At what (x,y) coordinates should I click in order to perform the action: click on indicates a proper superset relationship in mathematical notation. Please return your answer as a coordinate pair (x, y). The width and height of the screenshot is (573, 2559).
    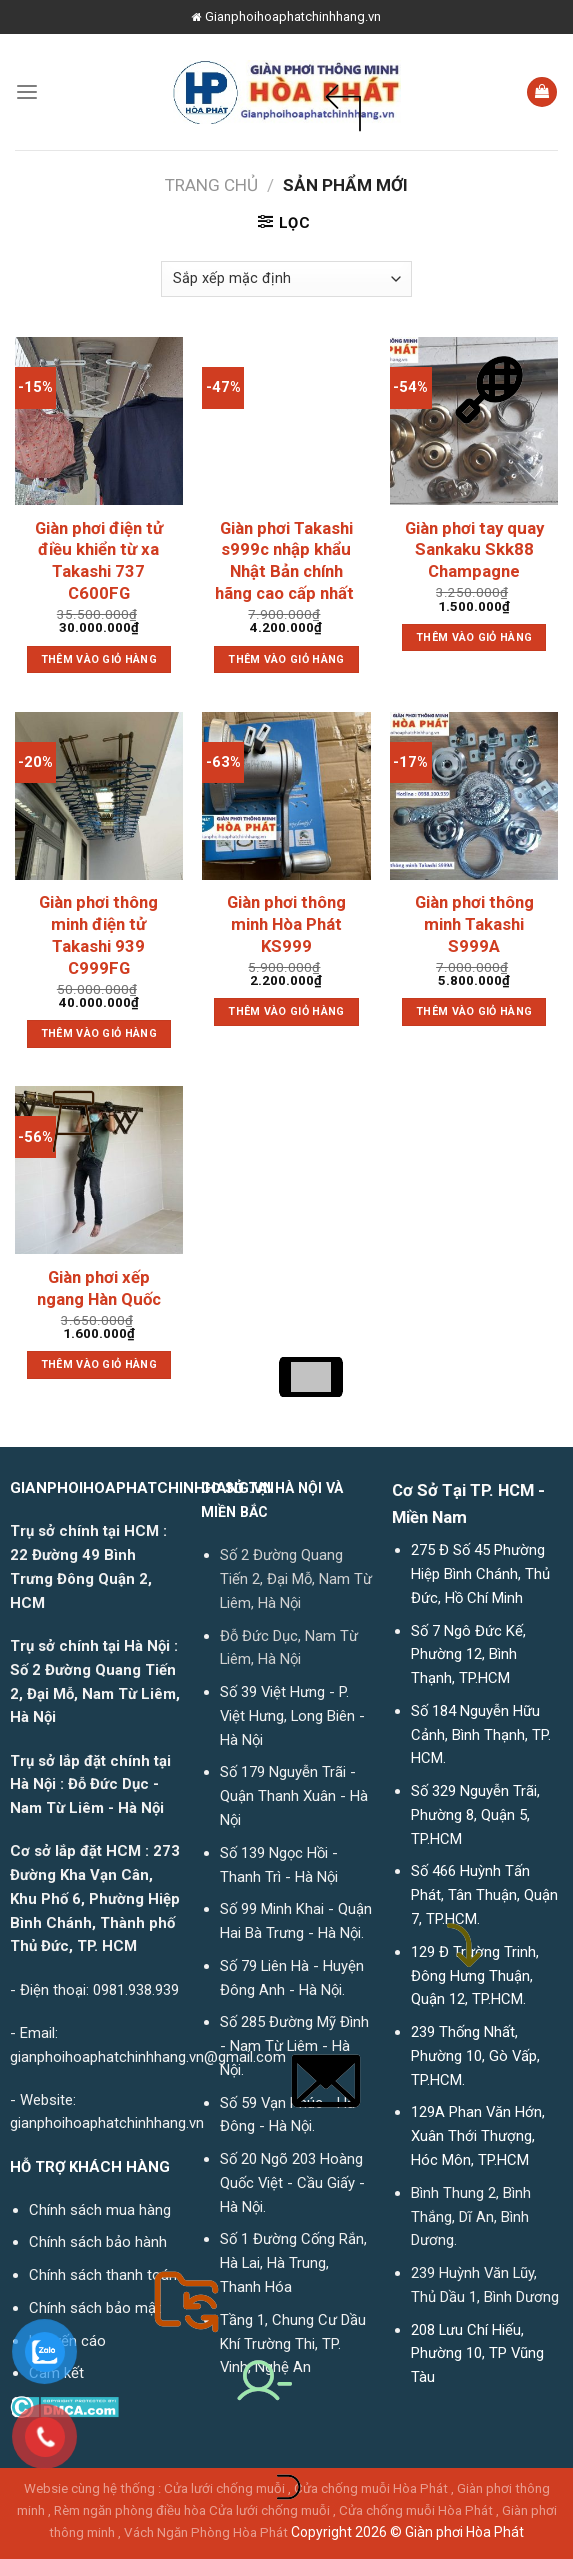
    Looking at the image, I should click on (287, 2487).